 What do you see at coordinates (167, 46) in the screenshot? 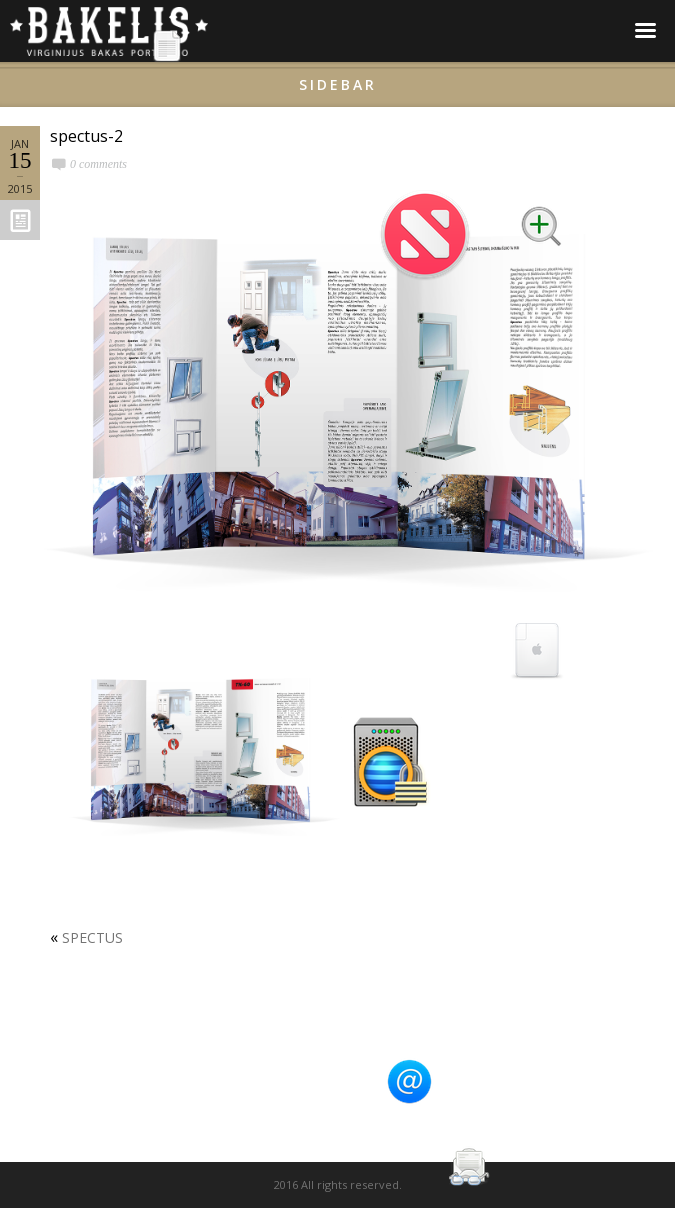
I see `a configuration file associated with wine (windows compatibility layer)` at bounding box center [167, 46].